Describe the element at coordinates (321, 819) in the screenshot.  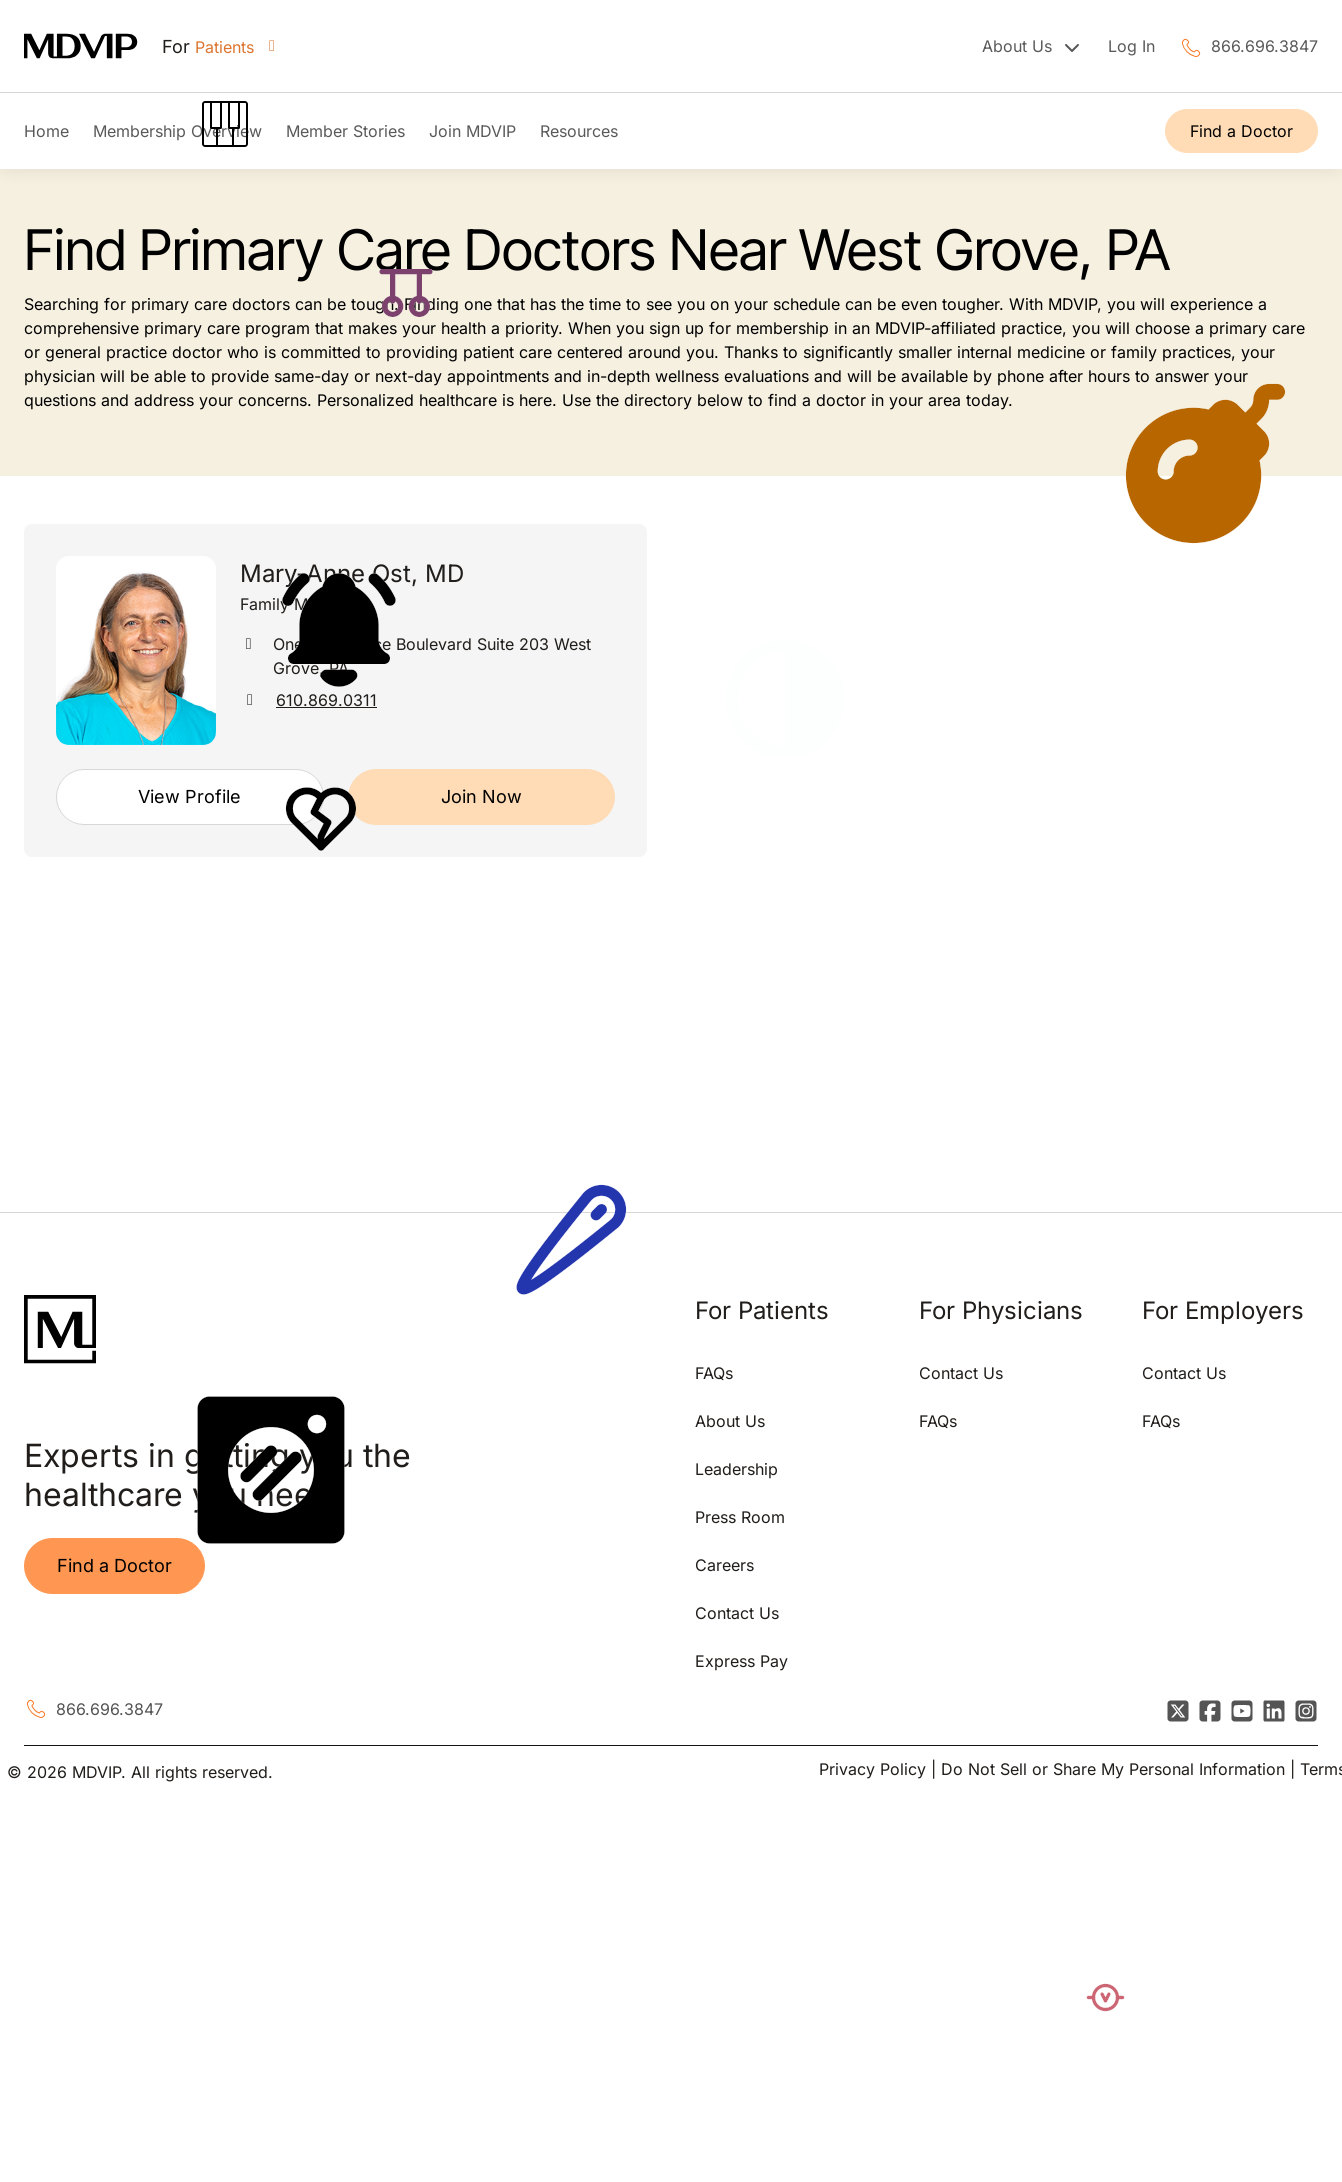
I see `remove from favorites` at that location.